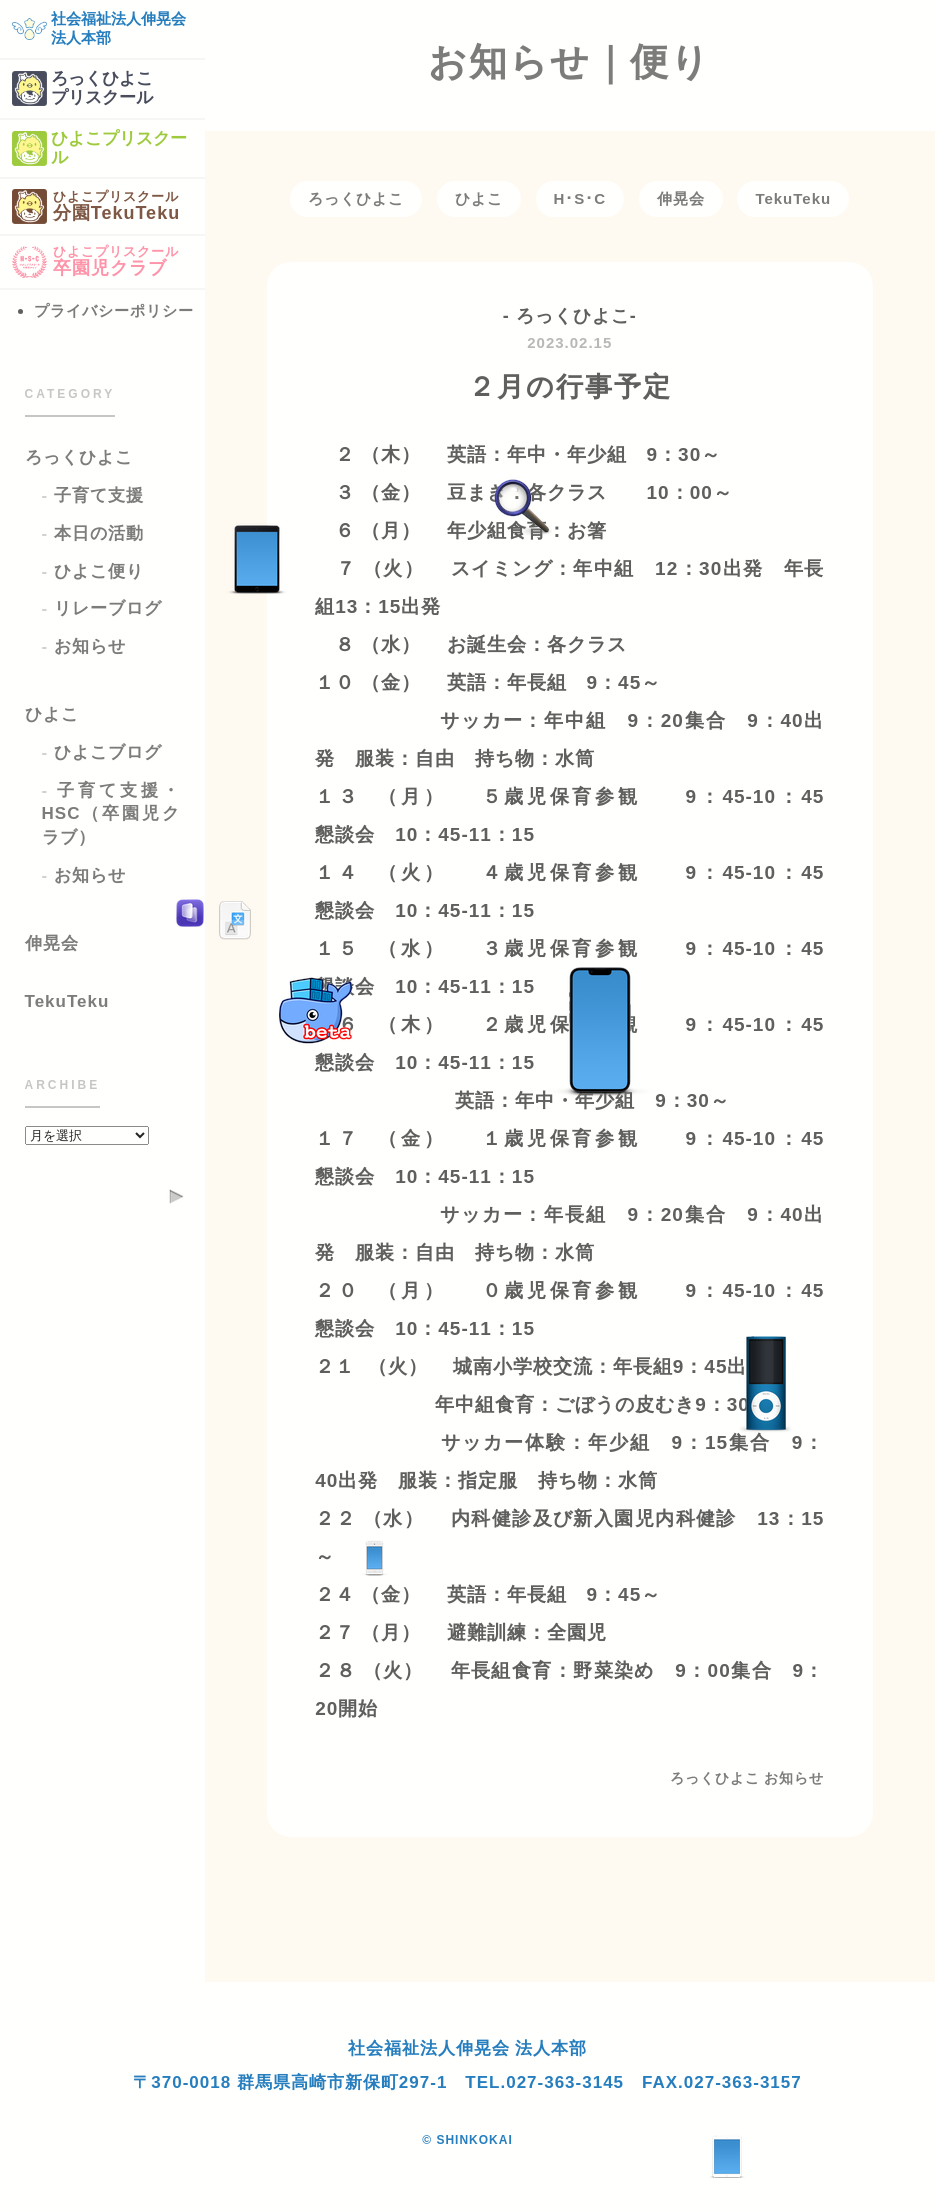  What do you see at coordinates (765, 1384) in the screenshot?
I see `iPod nano device connected` at bounding box center [765, 1384].